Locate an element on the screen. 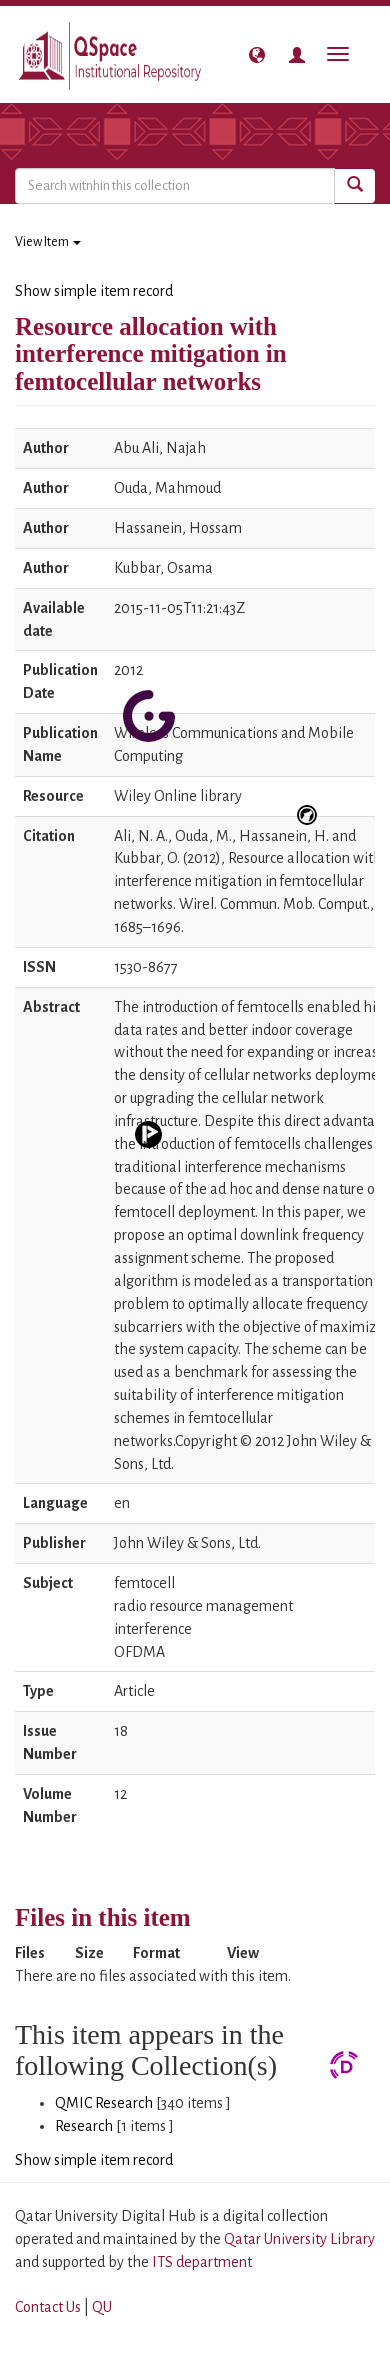  open picarto.tv streaming platform is located at coordinates (148, 1134).